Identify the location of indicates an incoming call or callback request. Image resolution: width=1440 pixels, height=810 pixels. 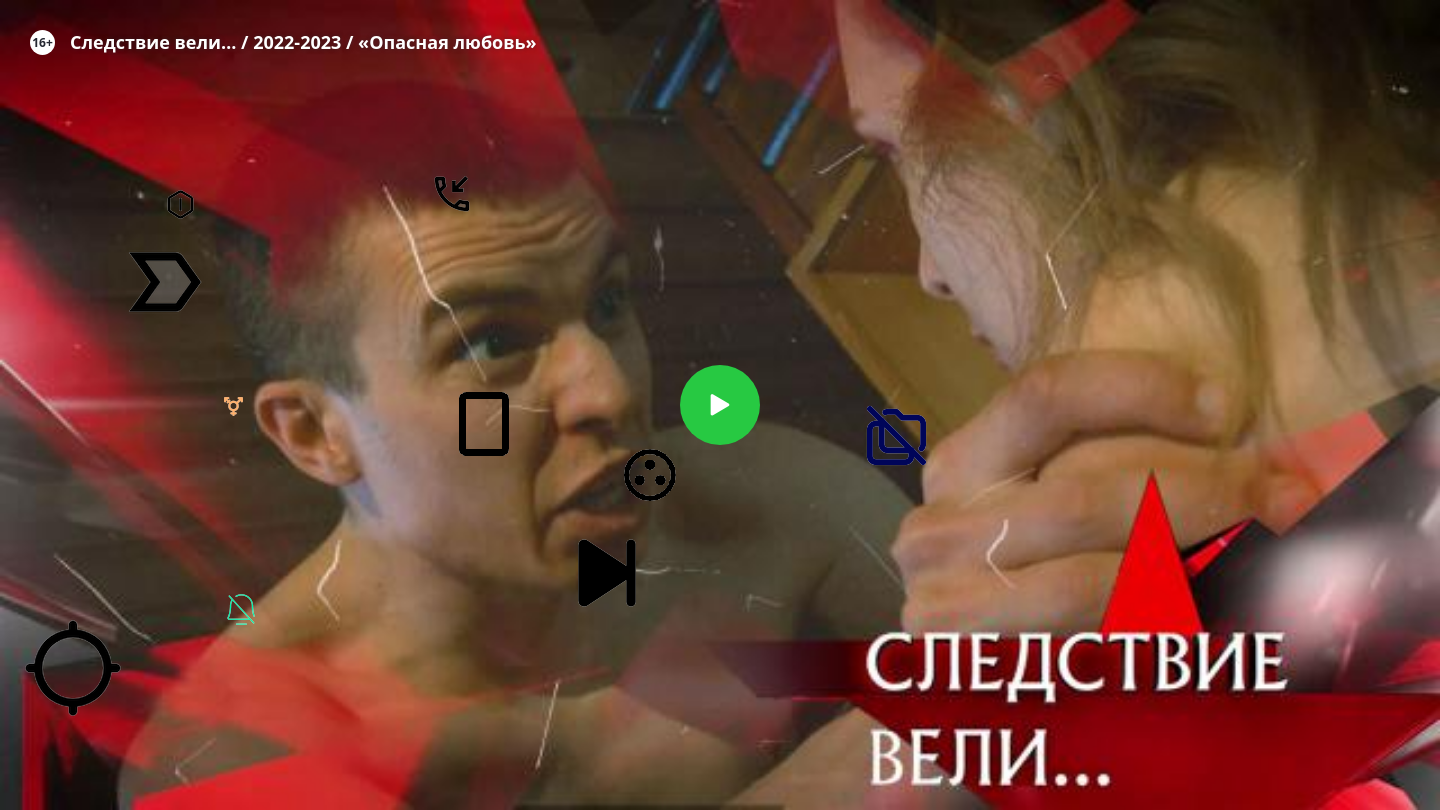
(452, 194).